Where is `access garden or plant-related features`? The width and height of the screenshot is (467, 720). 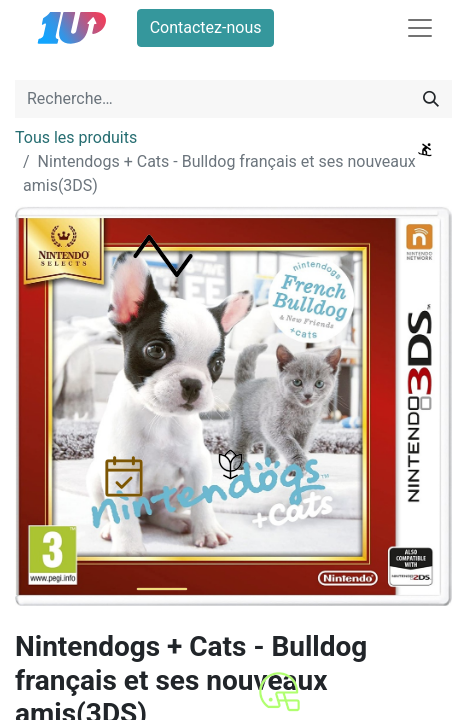
access garden or plant-related features is located at coordinates (230, 464).